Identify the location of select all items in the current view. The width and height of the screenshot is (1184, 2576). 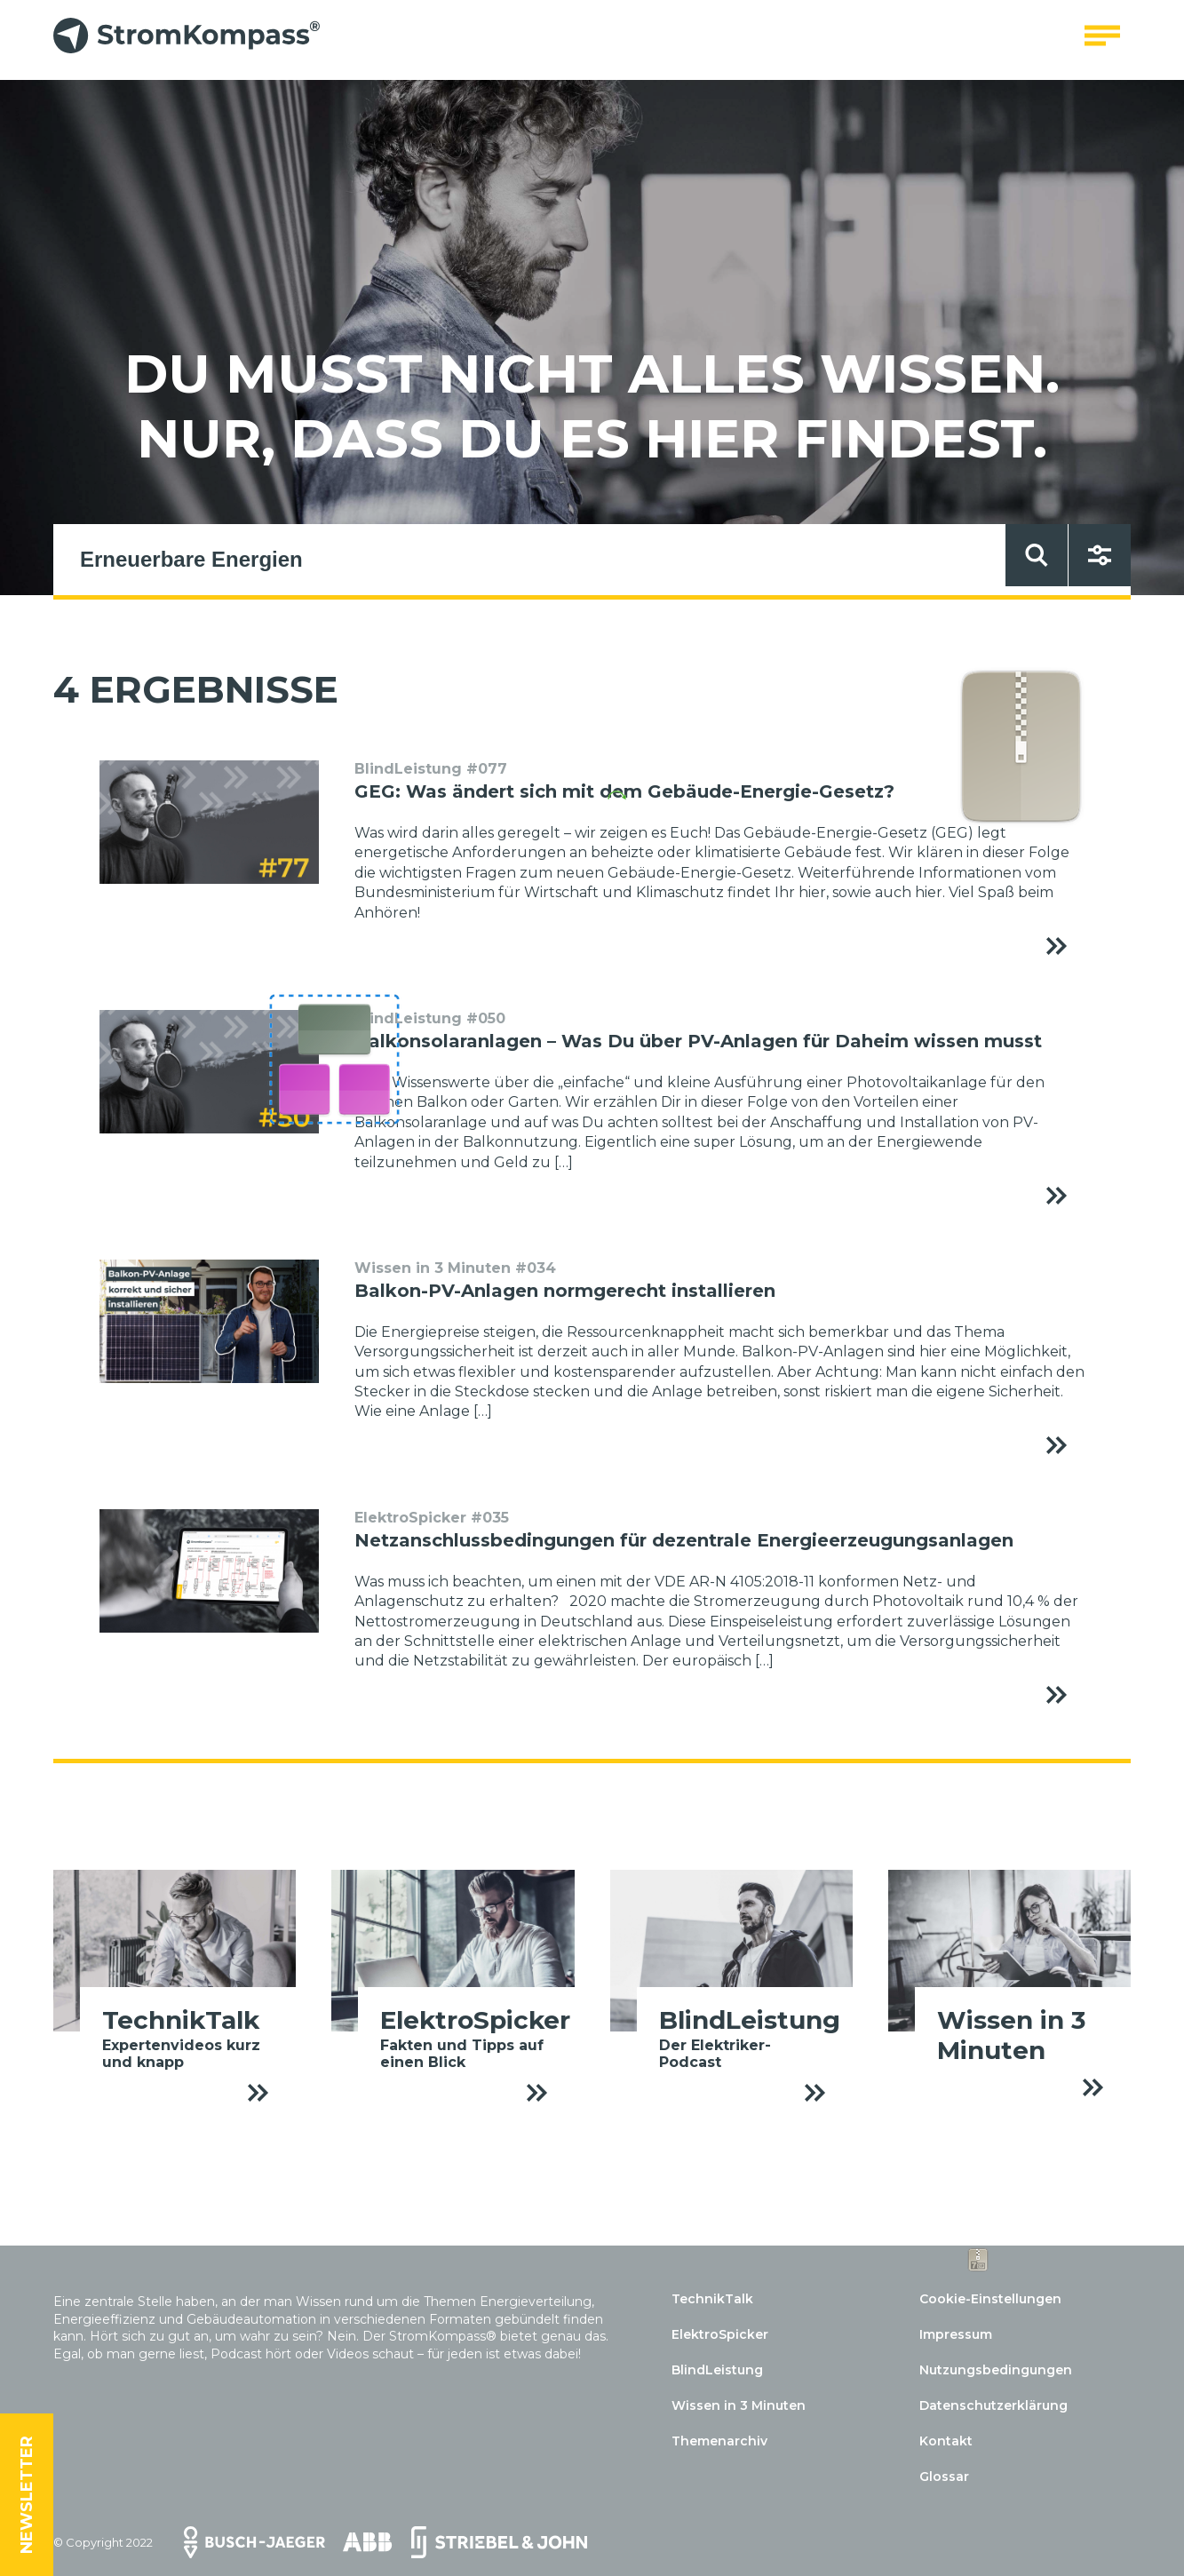
(334, 1059).